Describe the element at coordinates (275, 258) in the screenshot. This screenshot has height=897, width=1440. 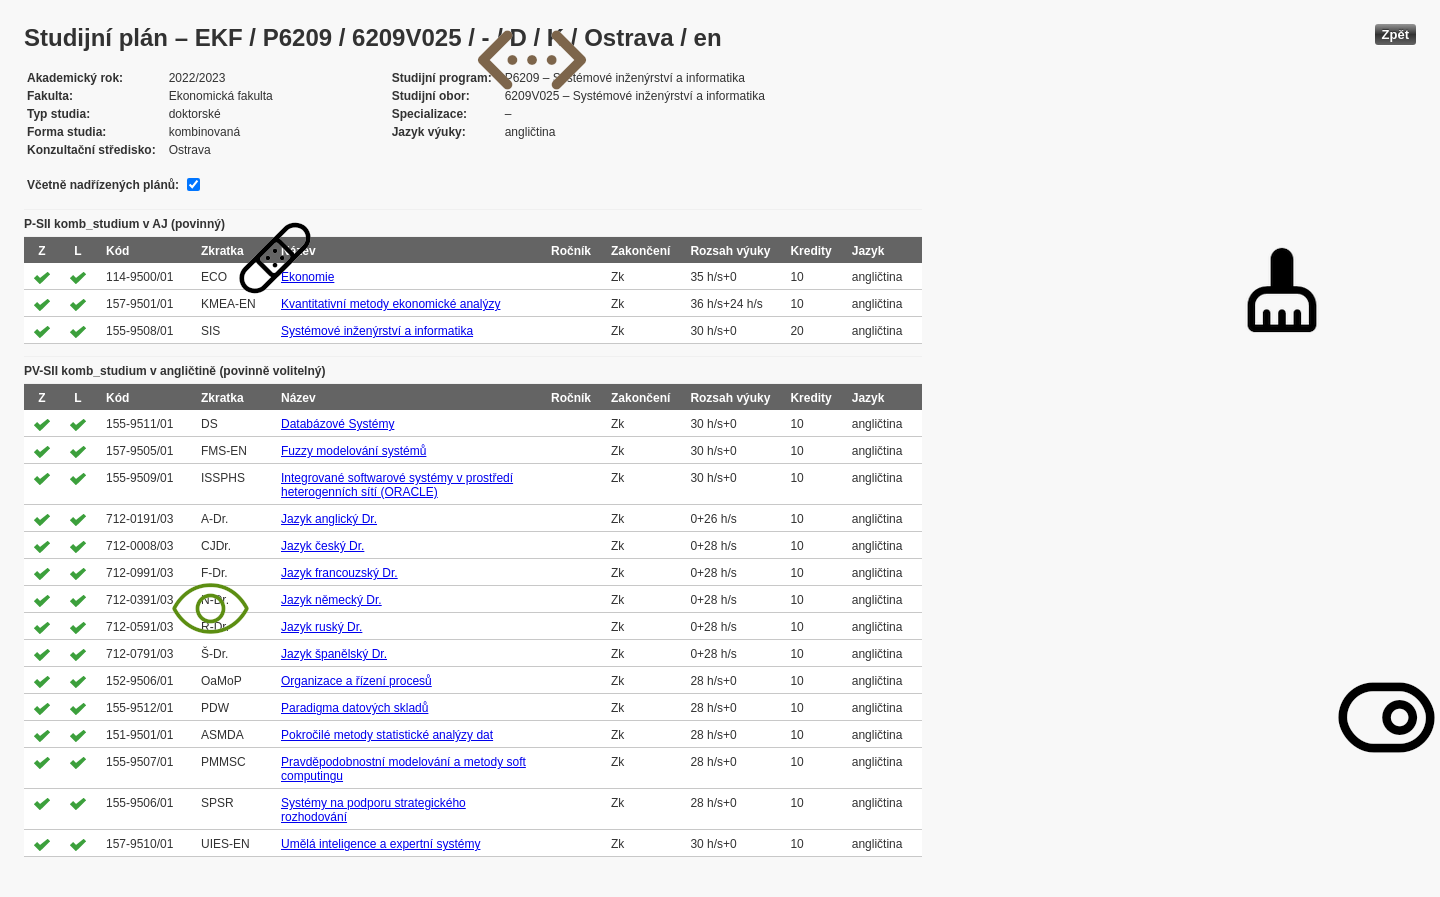
I see `access first aid or medical information` at that location.